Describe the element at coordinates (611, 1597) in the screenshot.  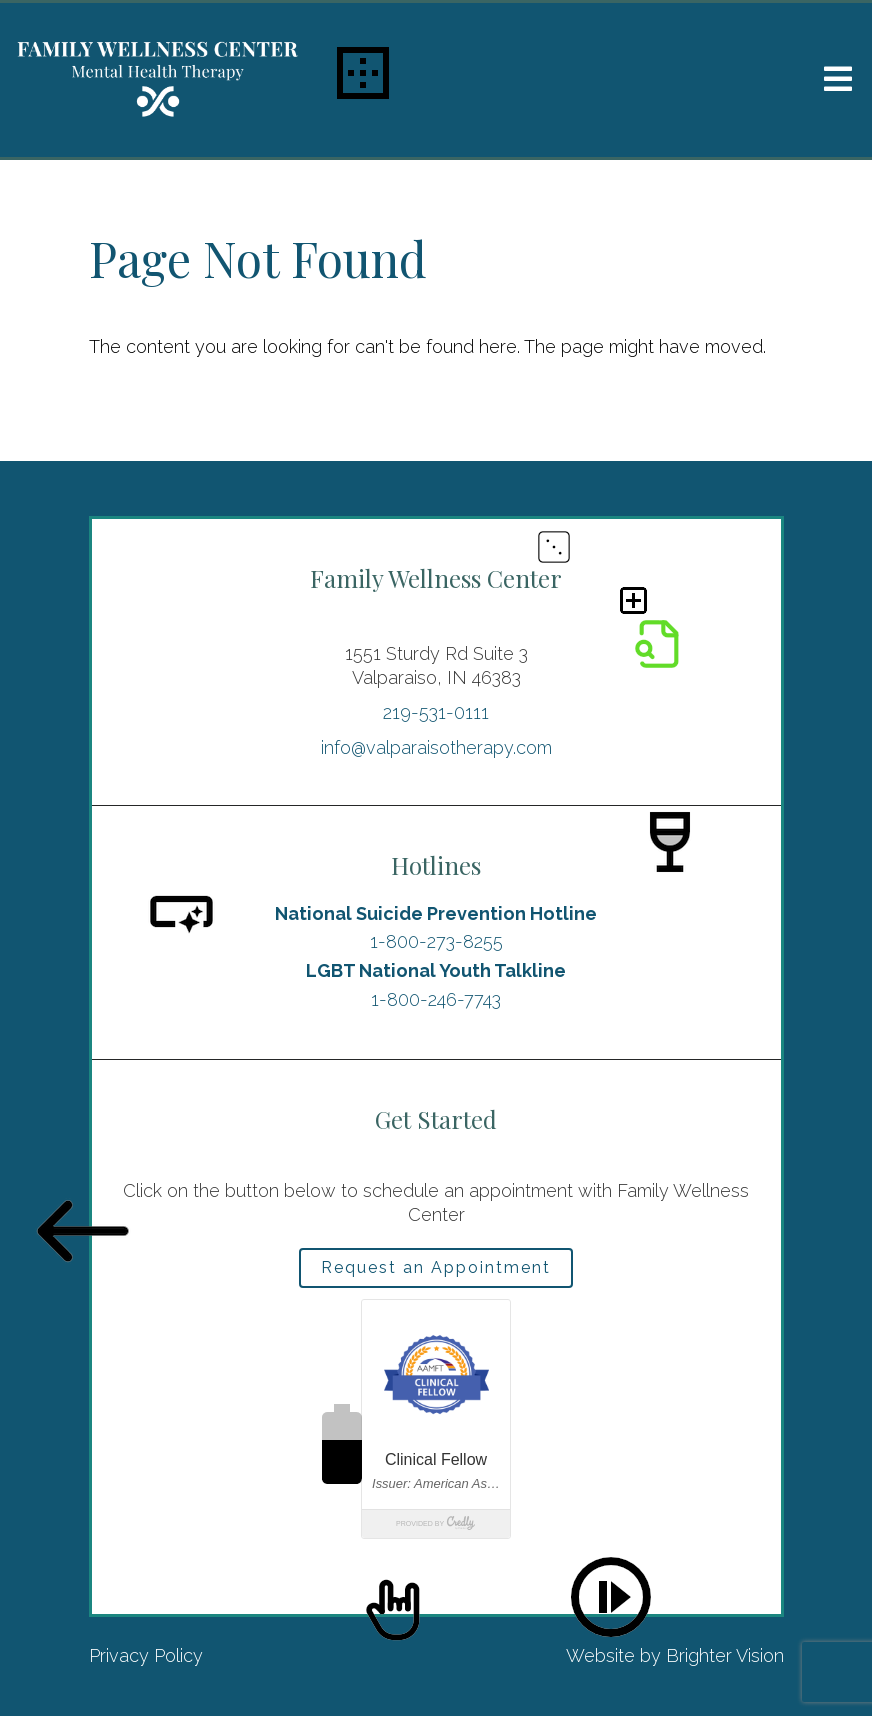
I see `skip to next track or media item` at that location.